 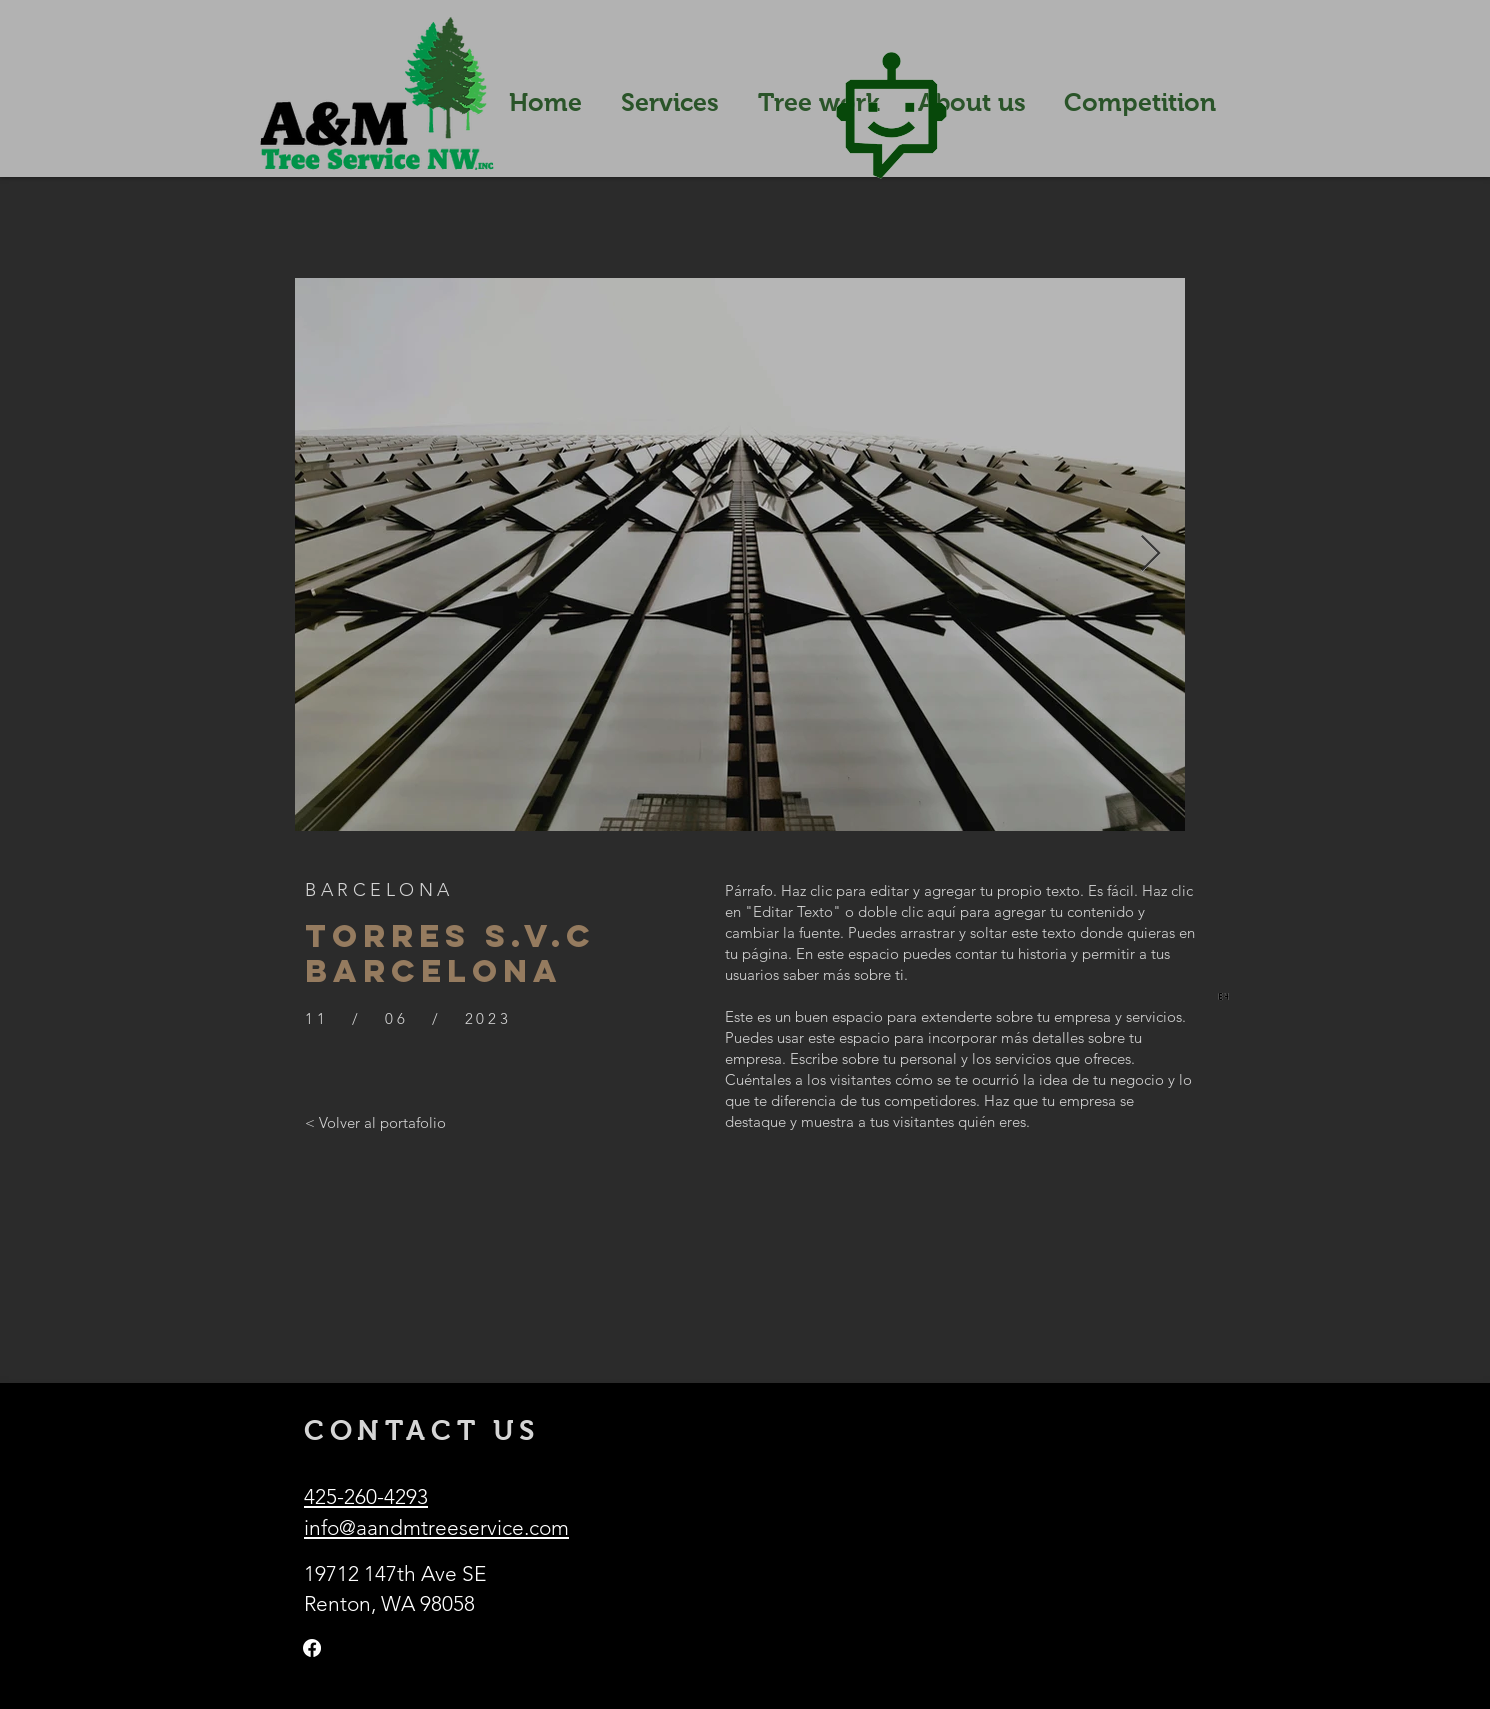 What do you see at coordinates (891, 116) in the screenshot?
I see `access chatbot or automated assistant` at bounding box center [891, 116].